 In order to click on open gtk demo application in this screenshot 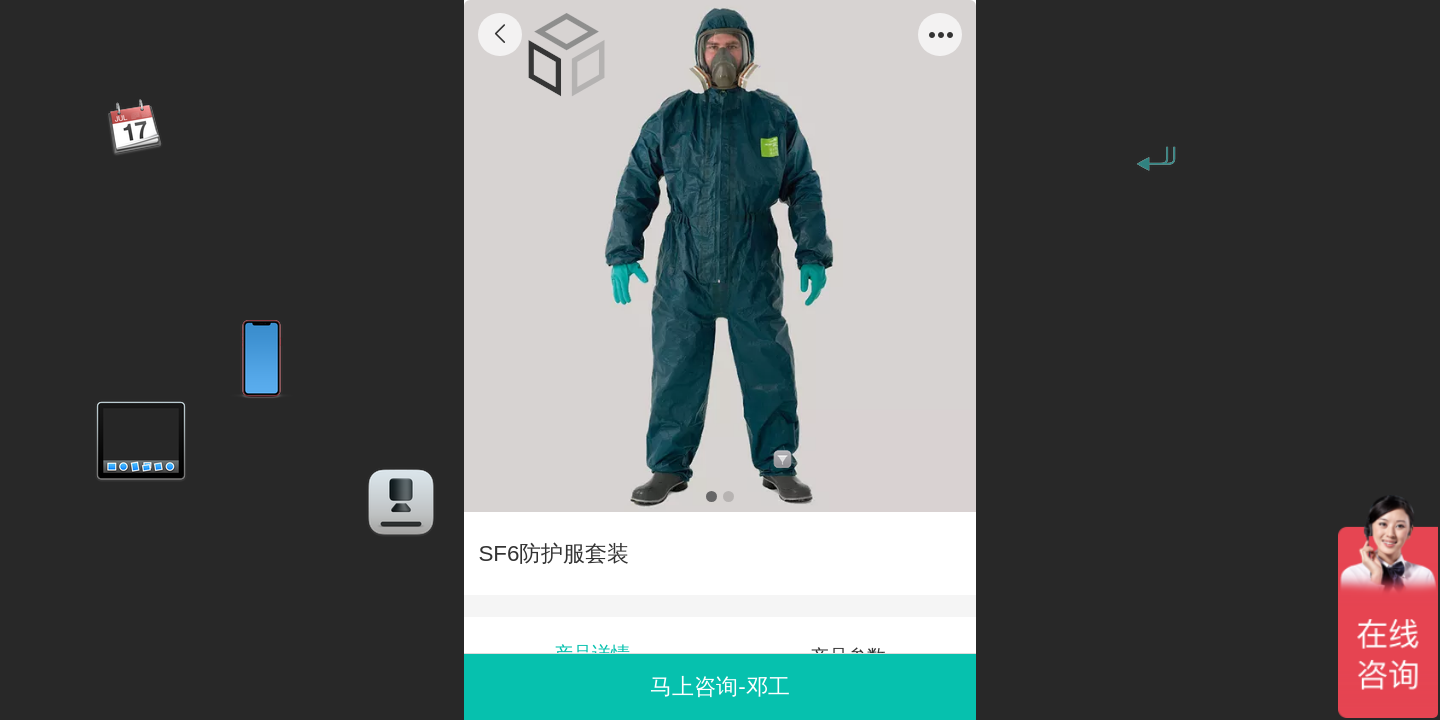, I will do `click(566, 56)`.